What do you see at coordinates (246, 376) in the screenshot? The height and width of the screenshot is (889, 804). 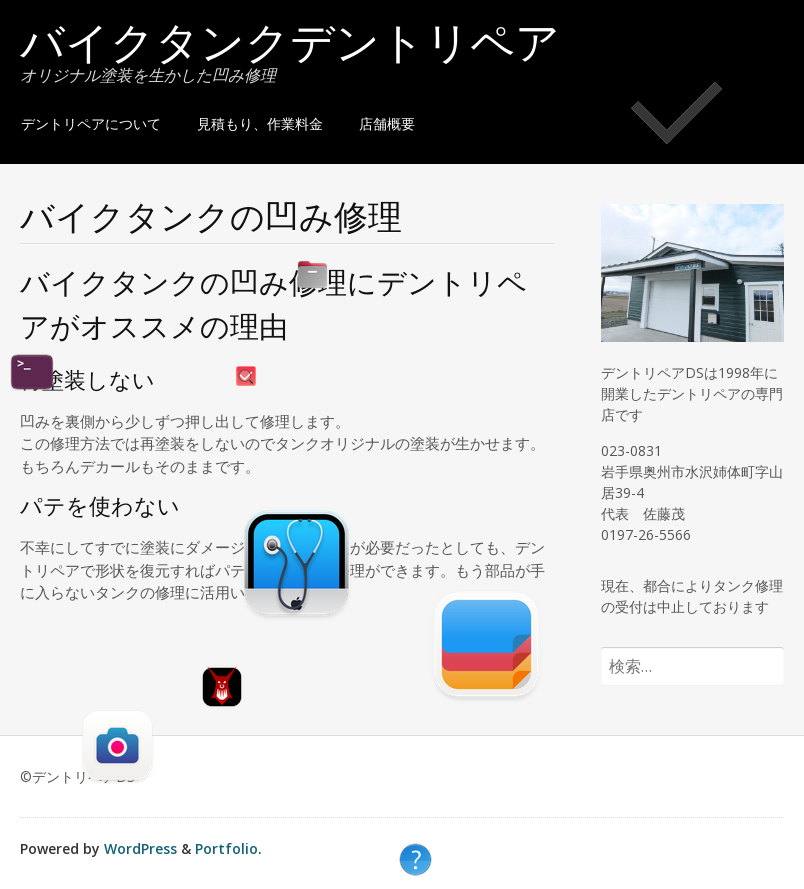 I see `open dconf editor to browse and modify system configuration settings` at bounding box center [246, 376].